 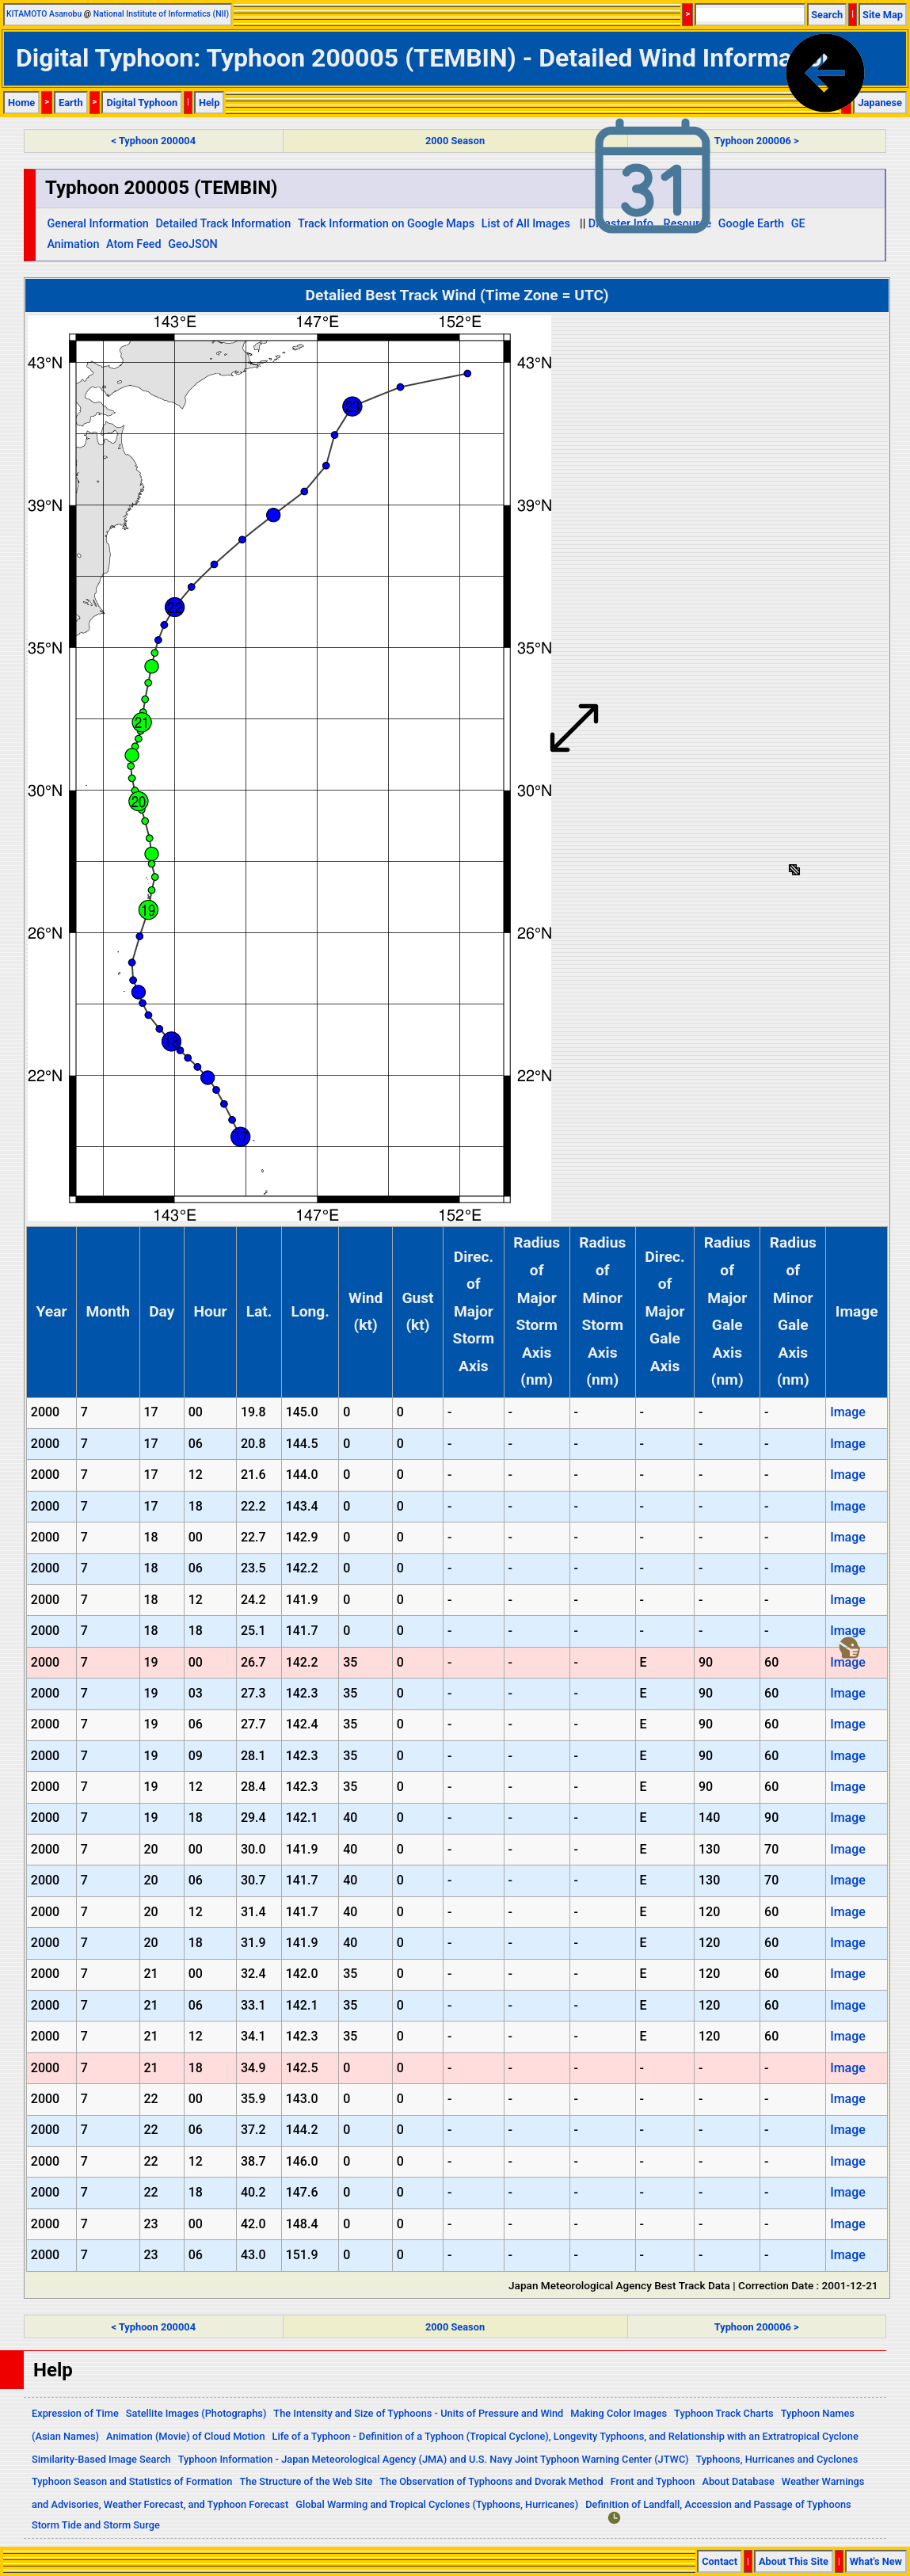 I want to click on view or select a specific date, so click(x=653, y=176).